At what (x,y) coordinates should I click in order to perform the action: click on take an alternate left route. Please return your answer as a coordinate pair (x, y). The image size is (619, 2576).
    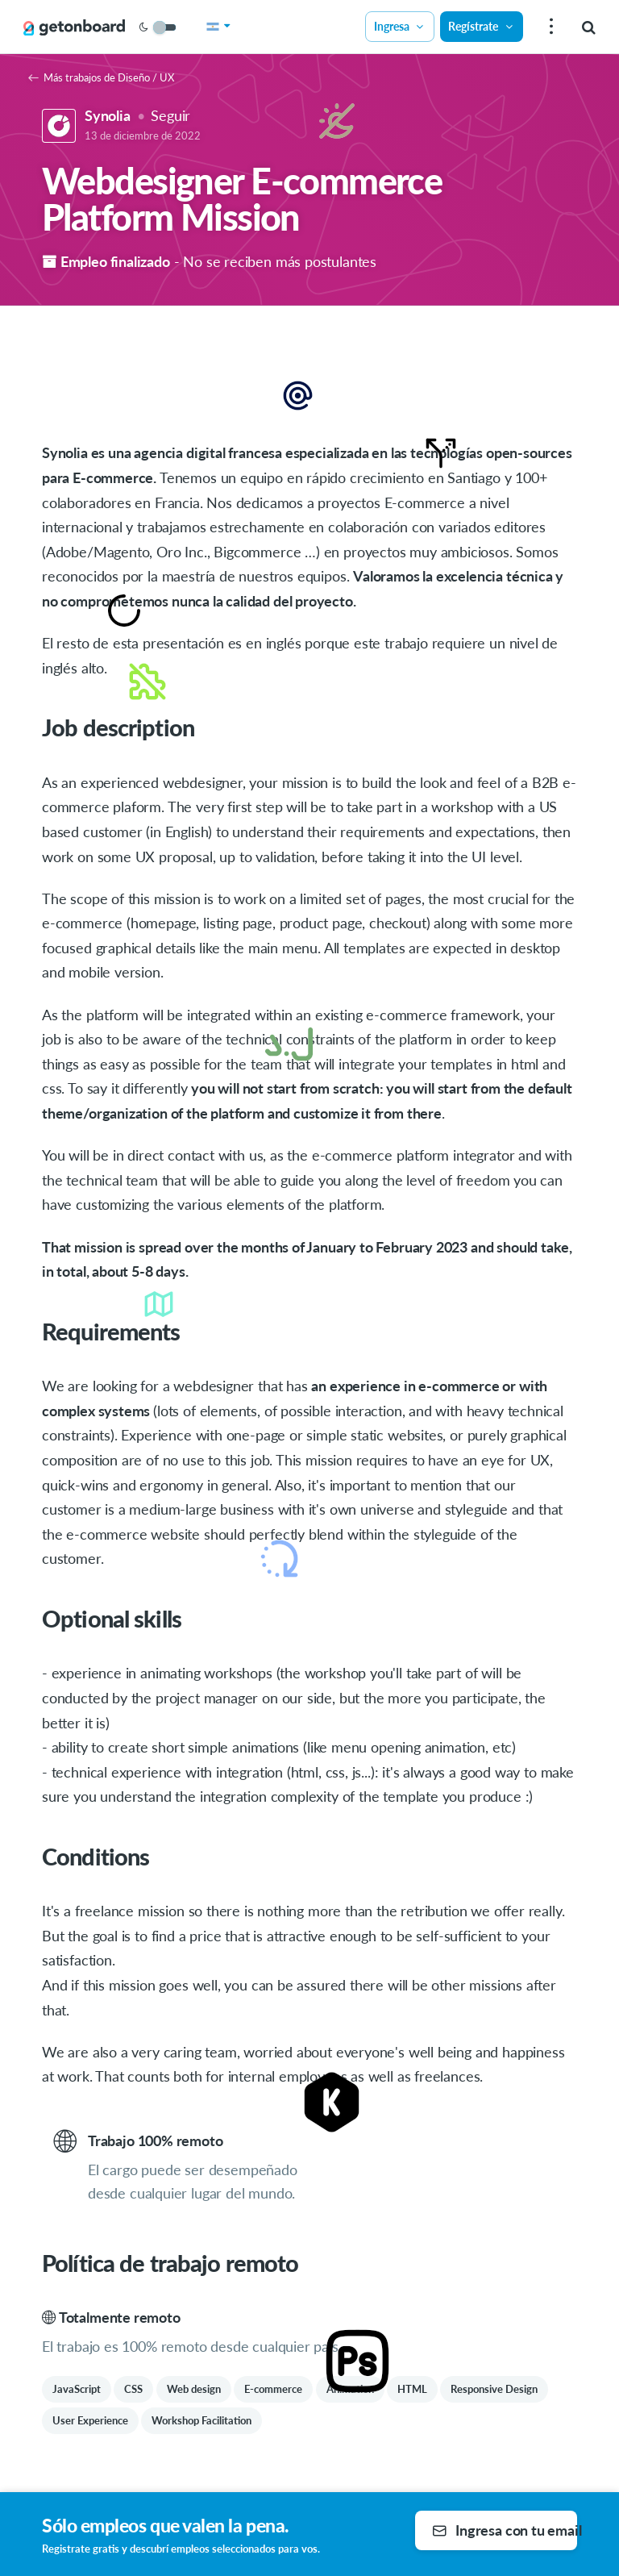
    Looking at the image, I should click on (441, 453).